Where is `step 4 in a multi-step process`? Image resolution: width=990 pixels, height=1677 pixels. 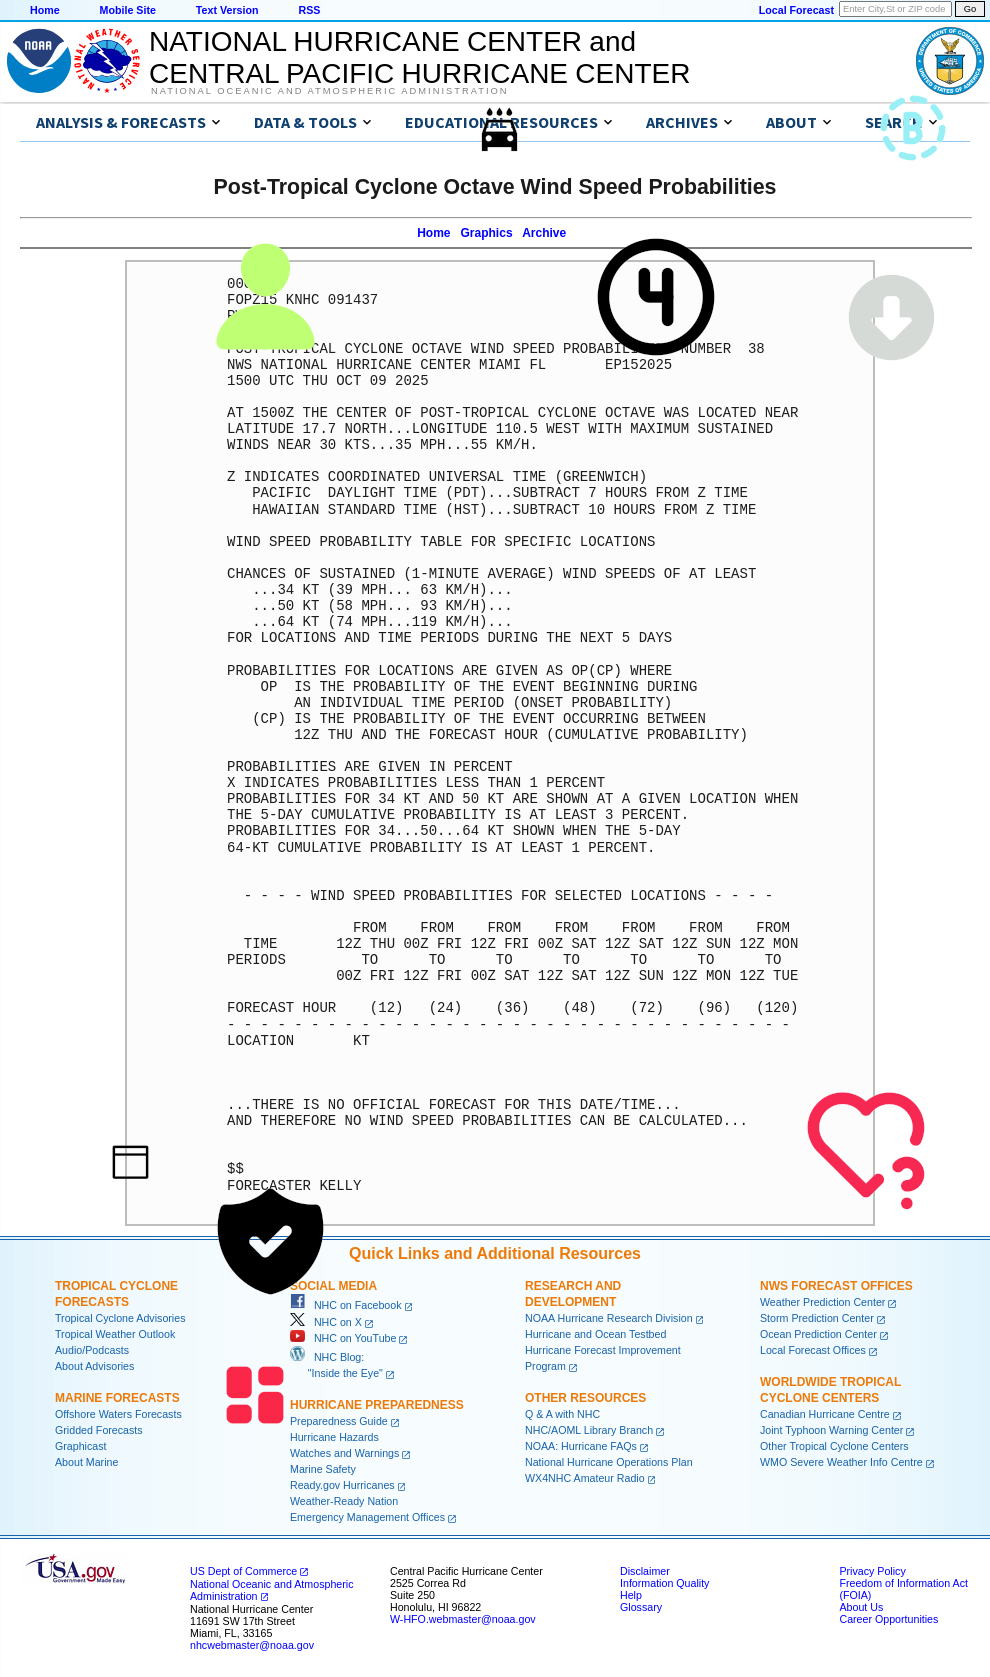 step 4 in a multi-step process is located at coordinates (656, 297).